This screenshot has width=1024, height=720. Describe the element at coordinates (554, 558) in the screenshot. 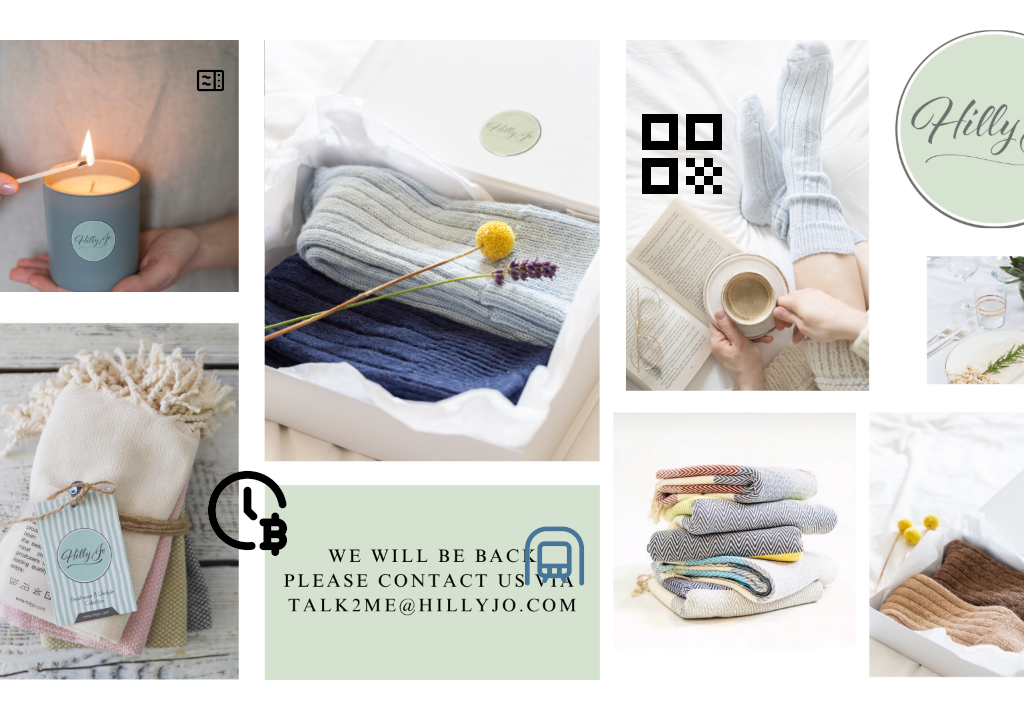

I see `access subway or metro transit information` at that location.